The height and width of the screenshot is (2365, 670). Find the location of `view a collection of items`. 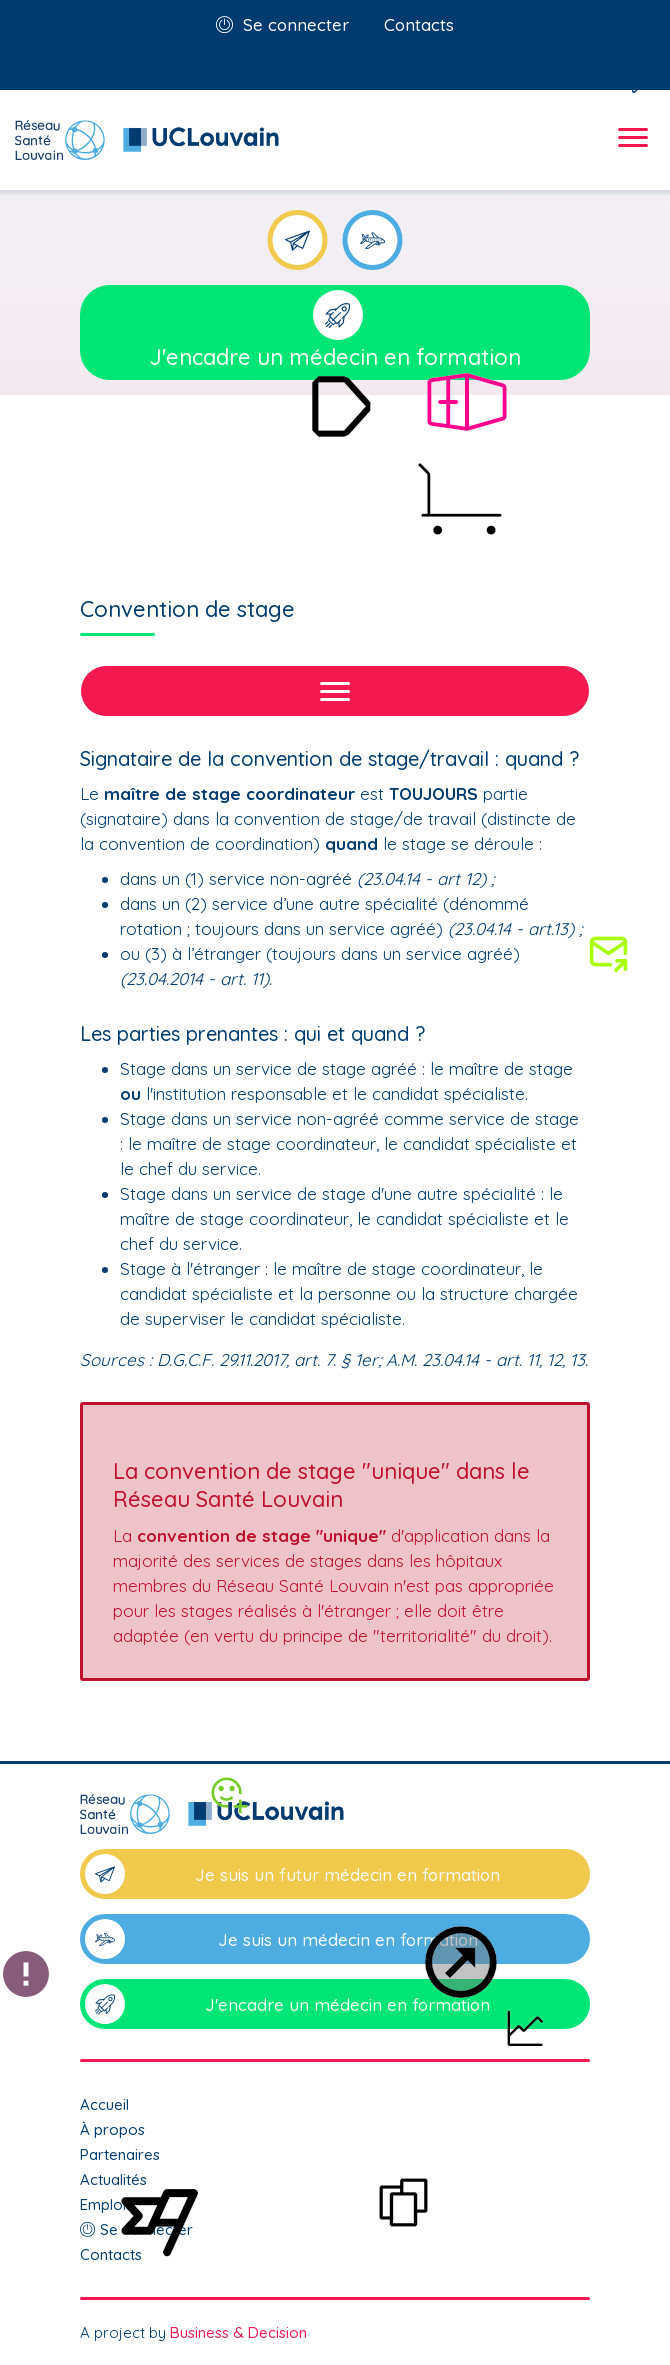

view a collection of items is located at coordinates (403, 2202).